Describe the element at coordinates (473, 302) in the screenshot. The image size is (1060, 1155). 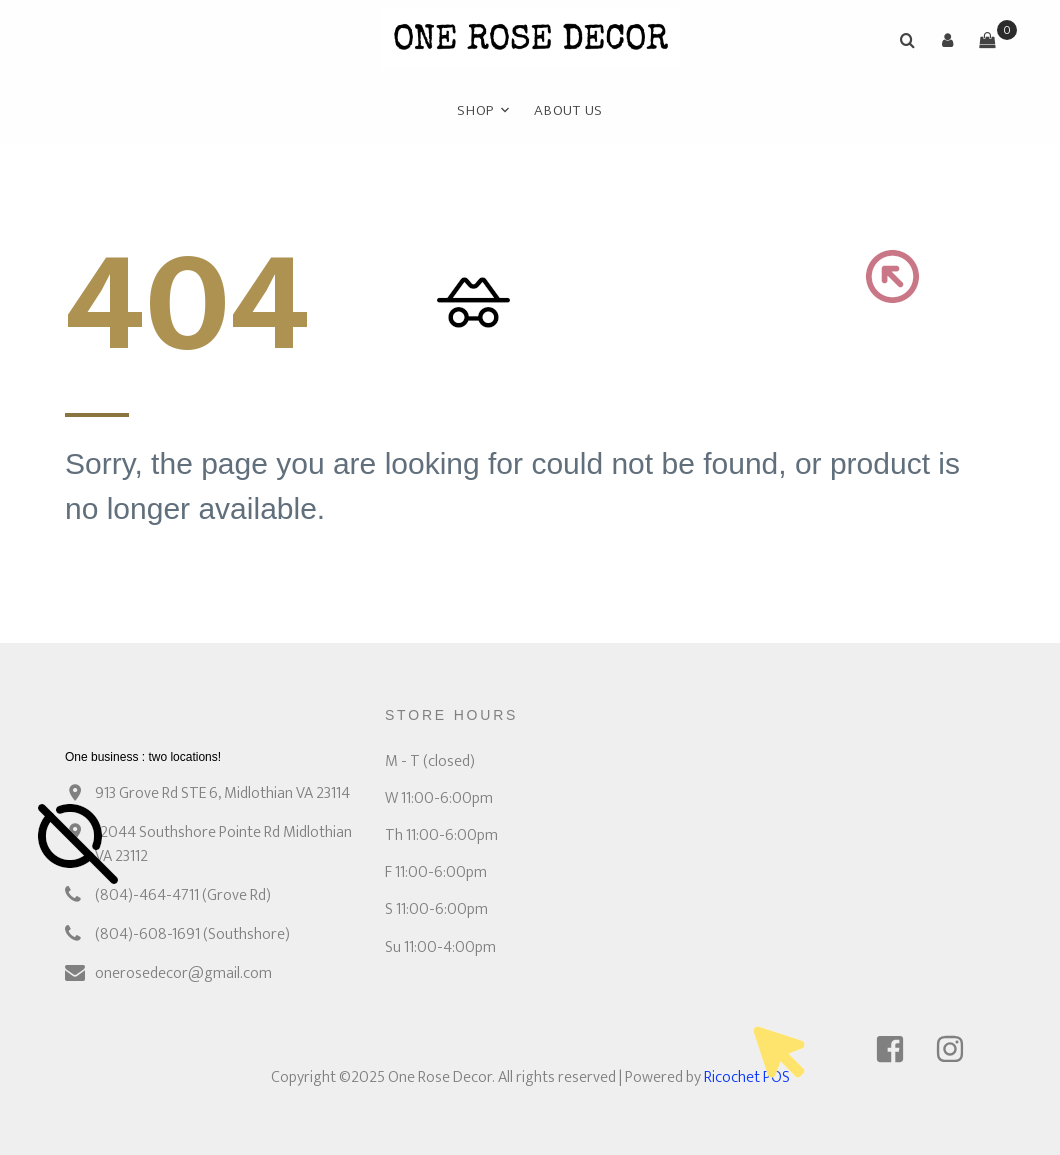
I see `enable incognito or private browsing mode` at that location.